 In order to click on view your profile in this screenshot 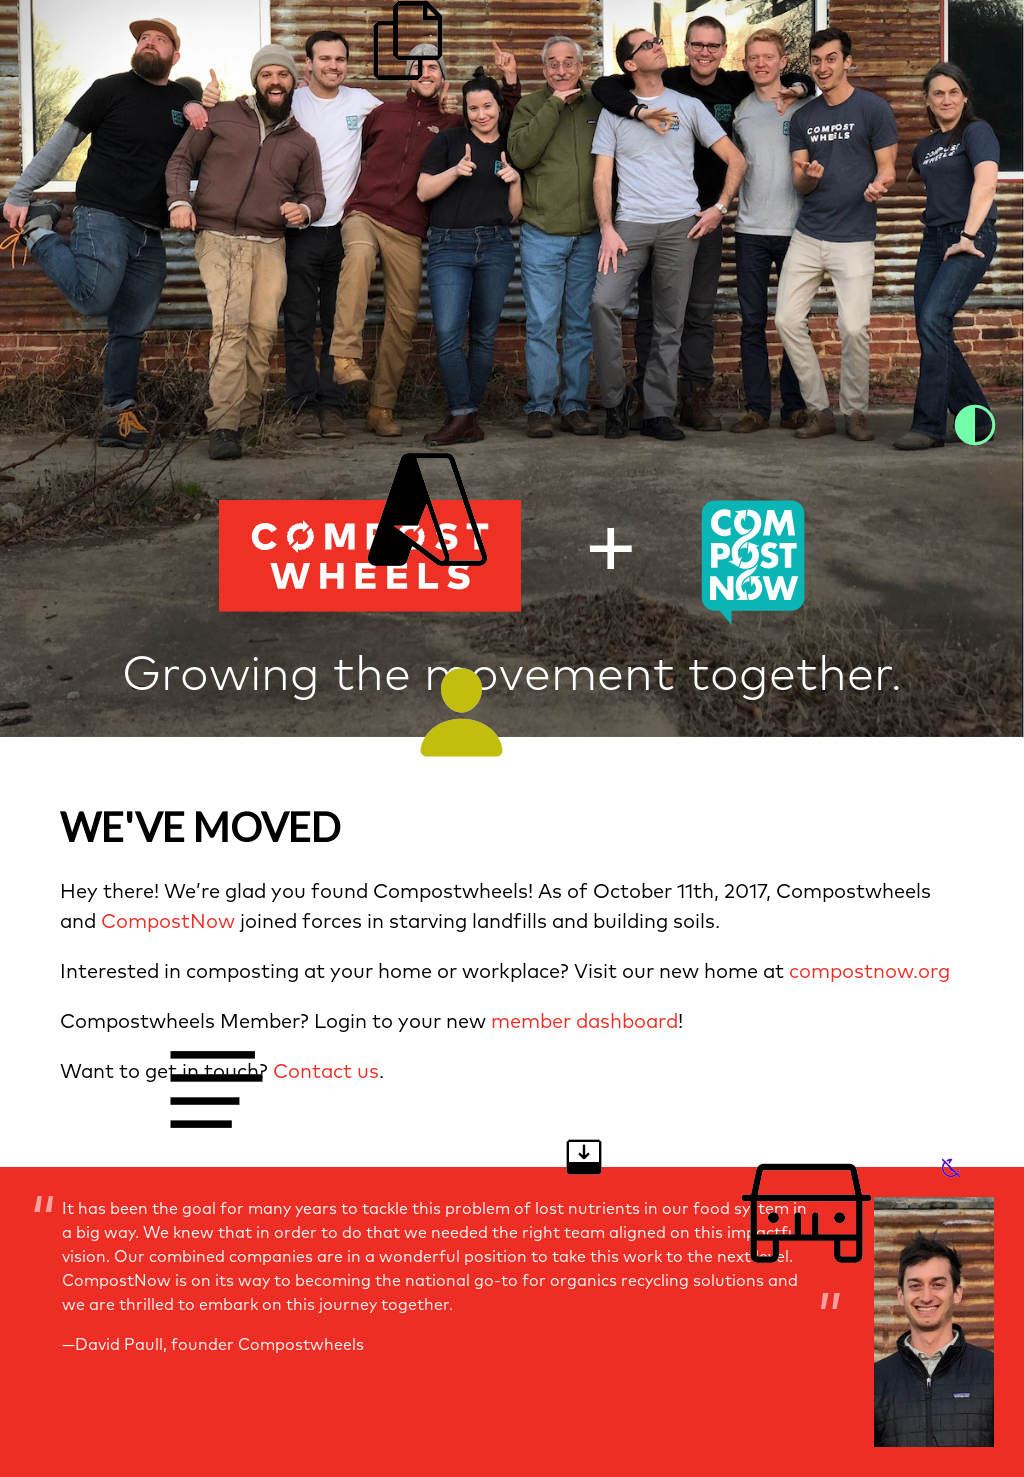, I will do `click(461, 712)`.